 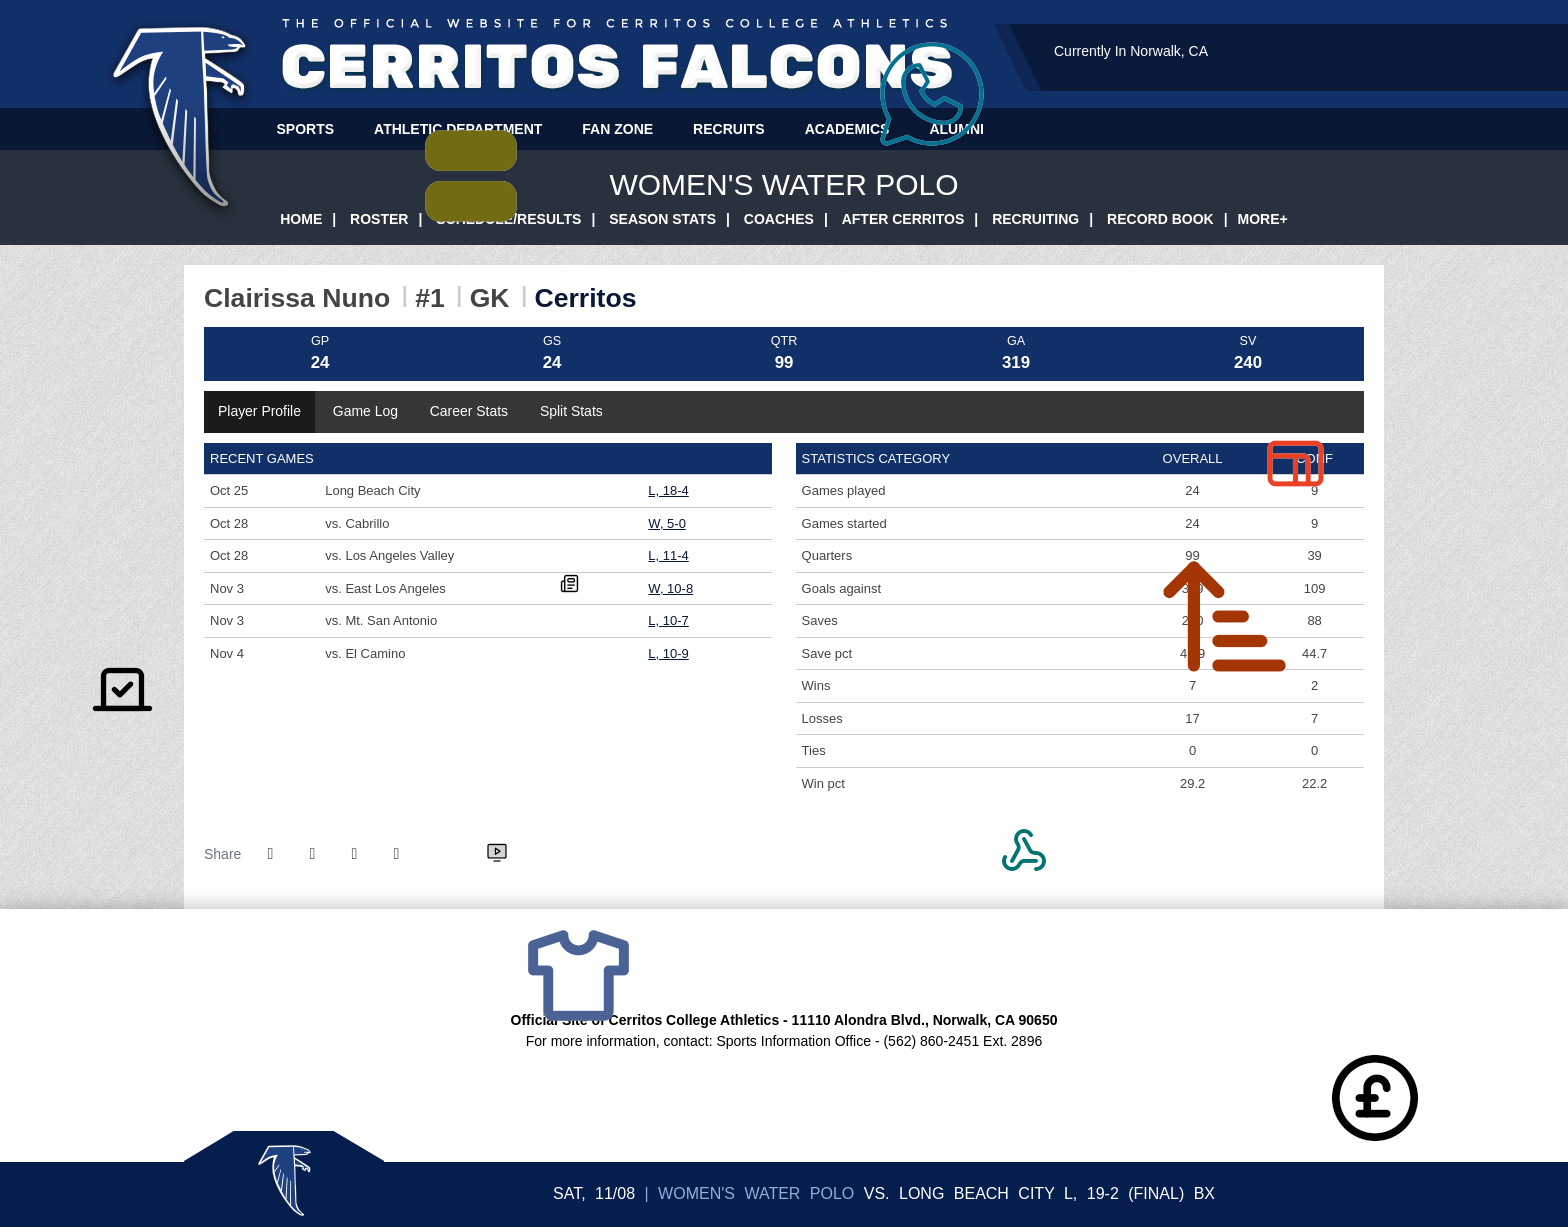 What do you see at coordinates (471, 176) in the screenshot?
I see `switch to list view` at bounding box center [471, 176].